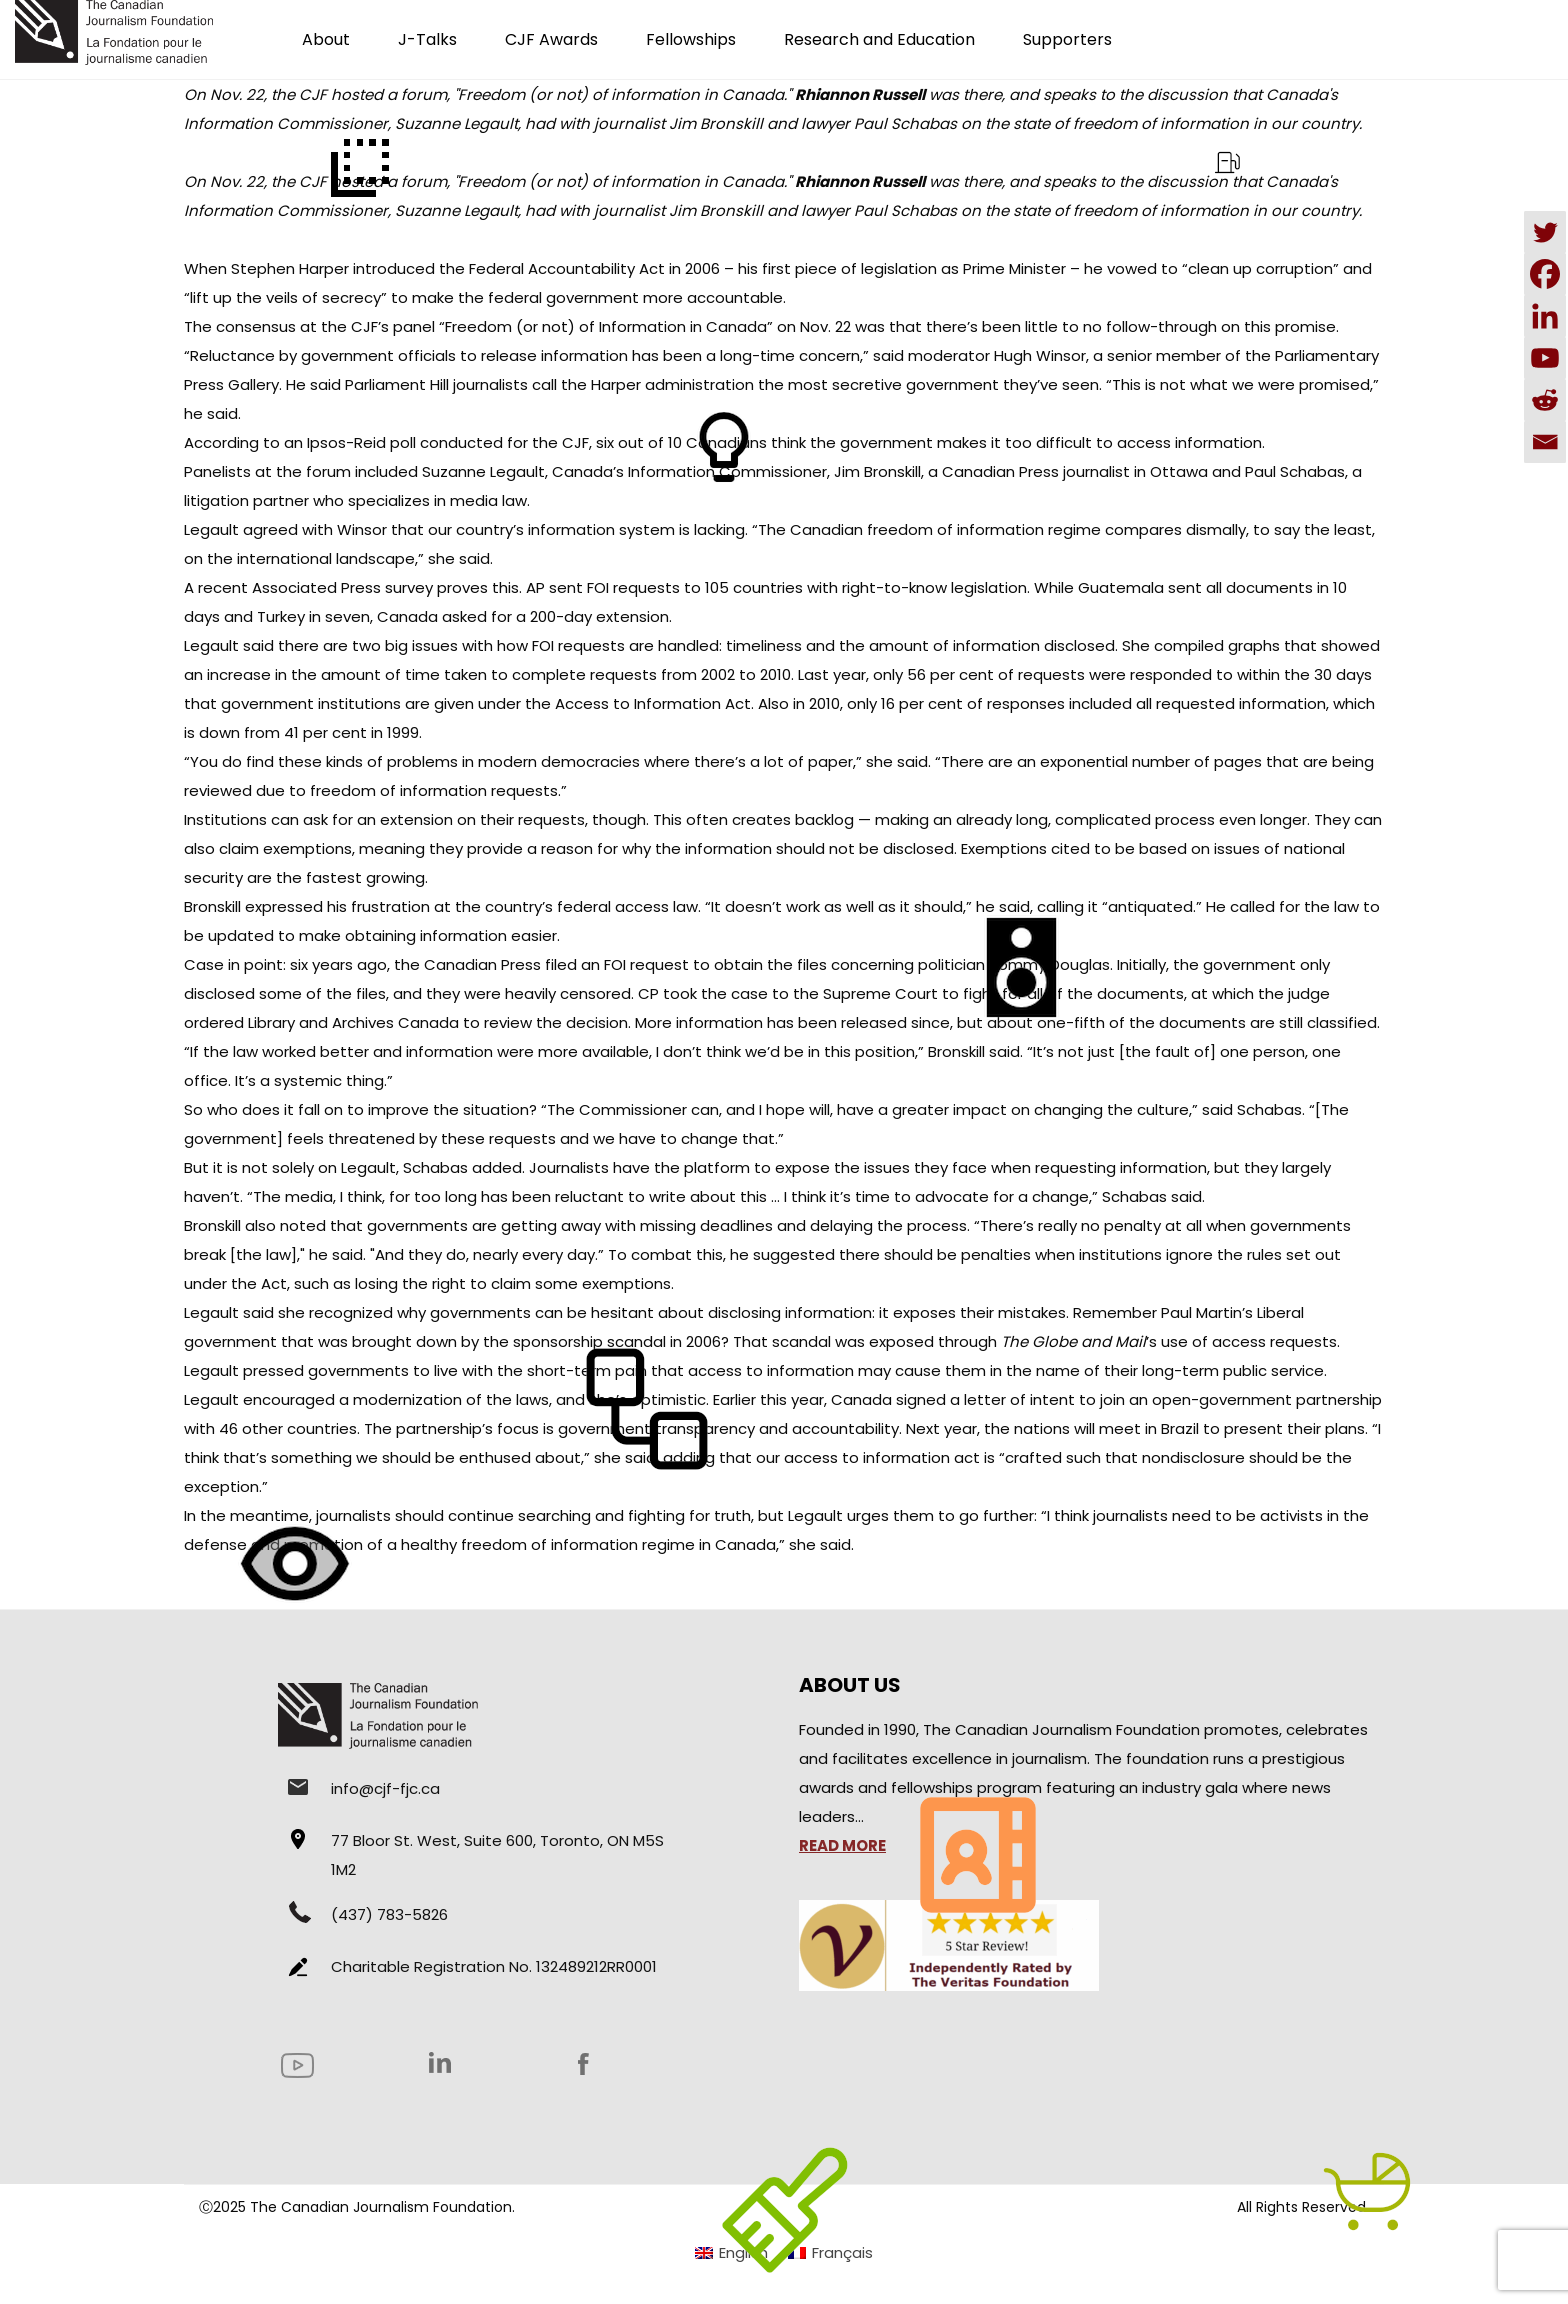 The width and height of the screenshot is (1568, 2304). I want to click on access painting or drawing tools, so click(787, 2208).